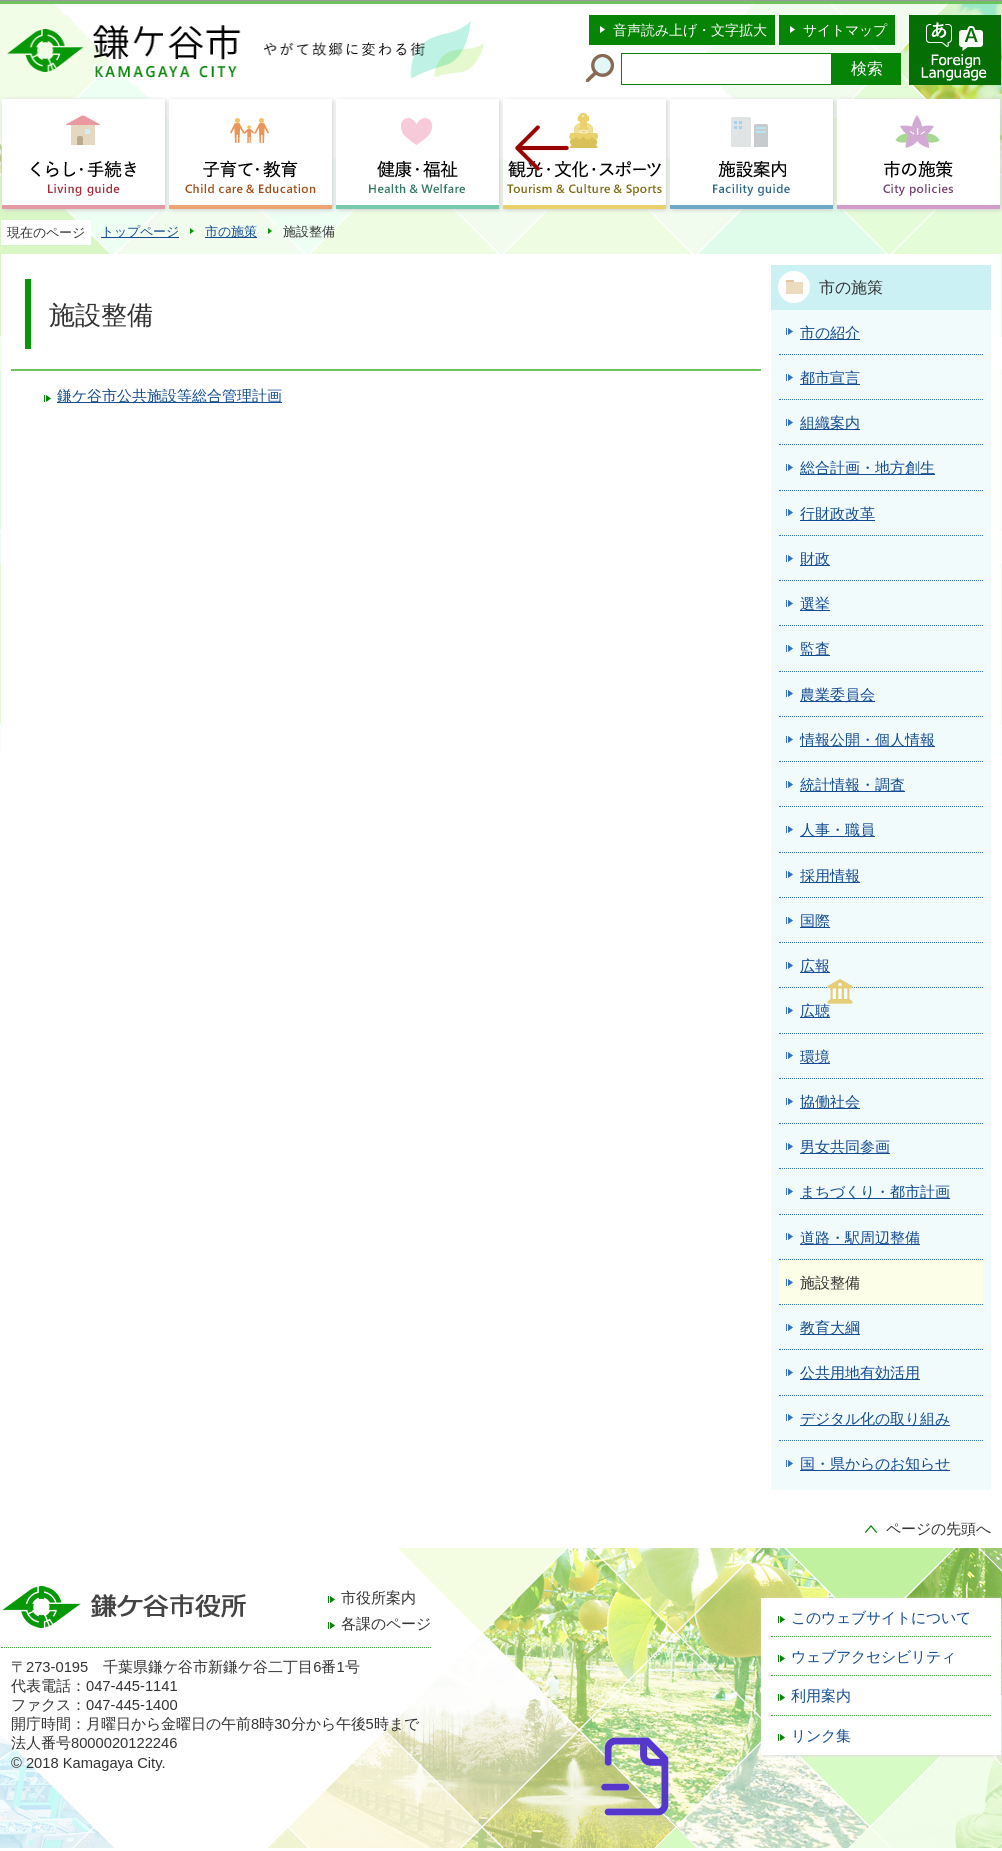 The width and height of the screenshot is (1002, 1851). Describe the element at coordinates (840, 991) in the screenshot. I see `access banking or financial services` at that location.